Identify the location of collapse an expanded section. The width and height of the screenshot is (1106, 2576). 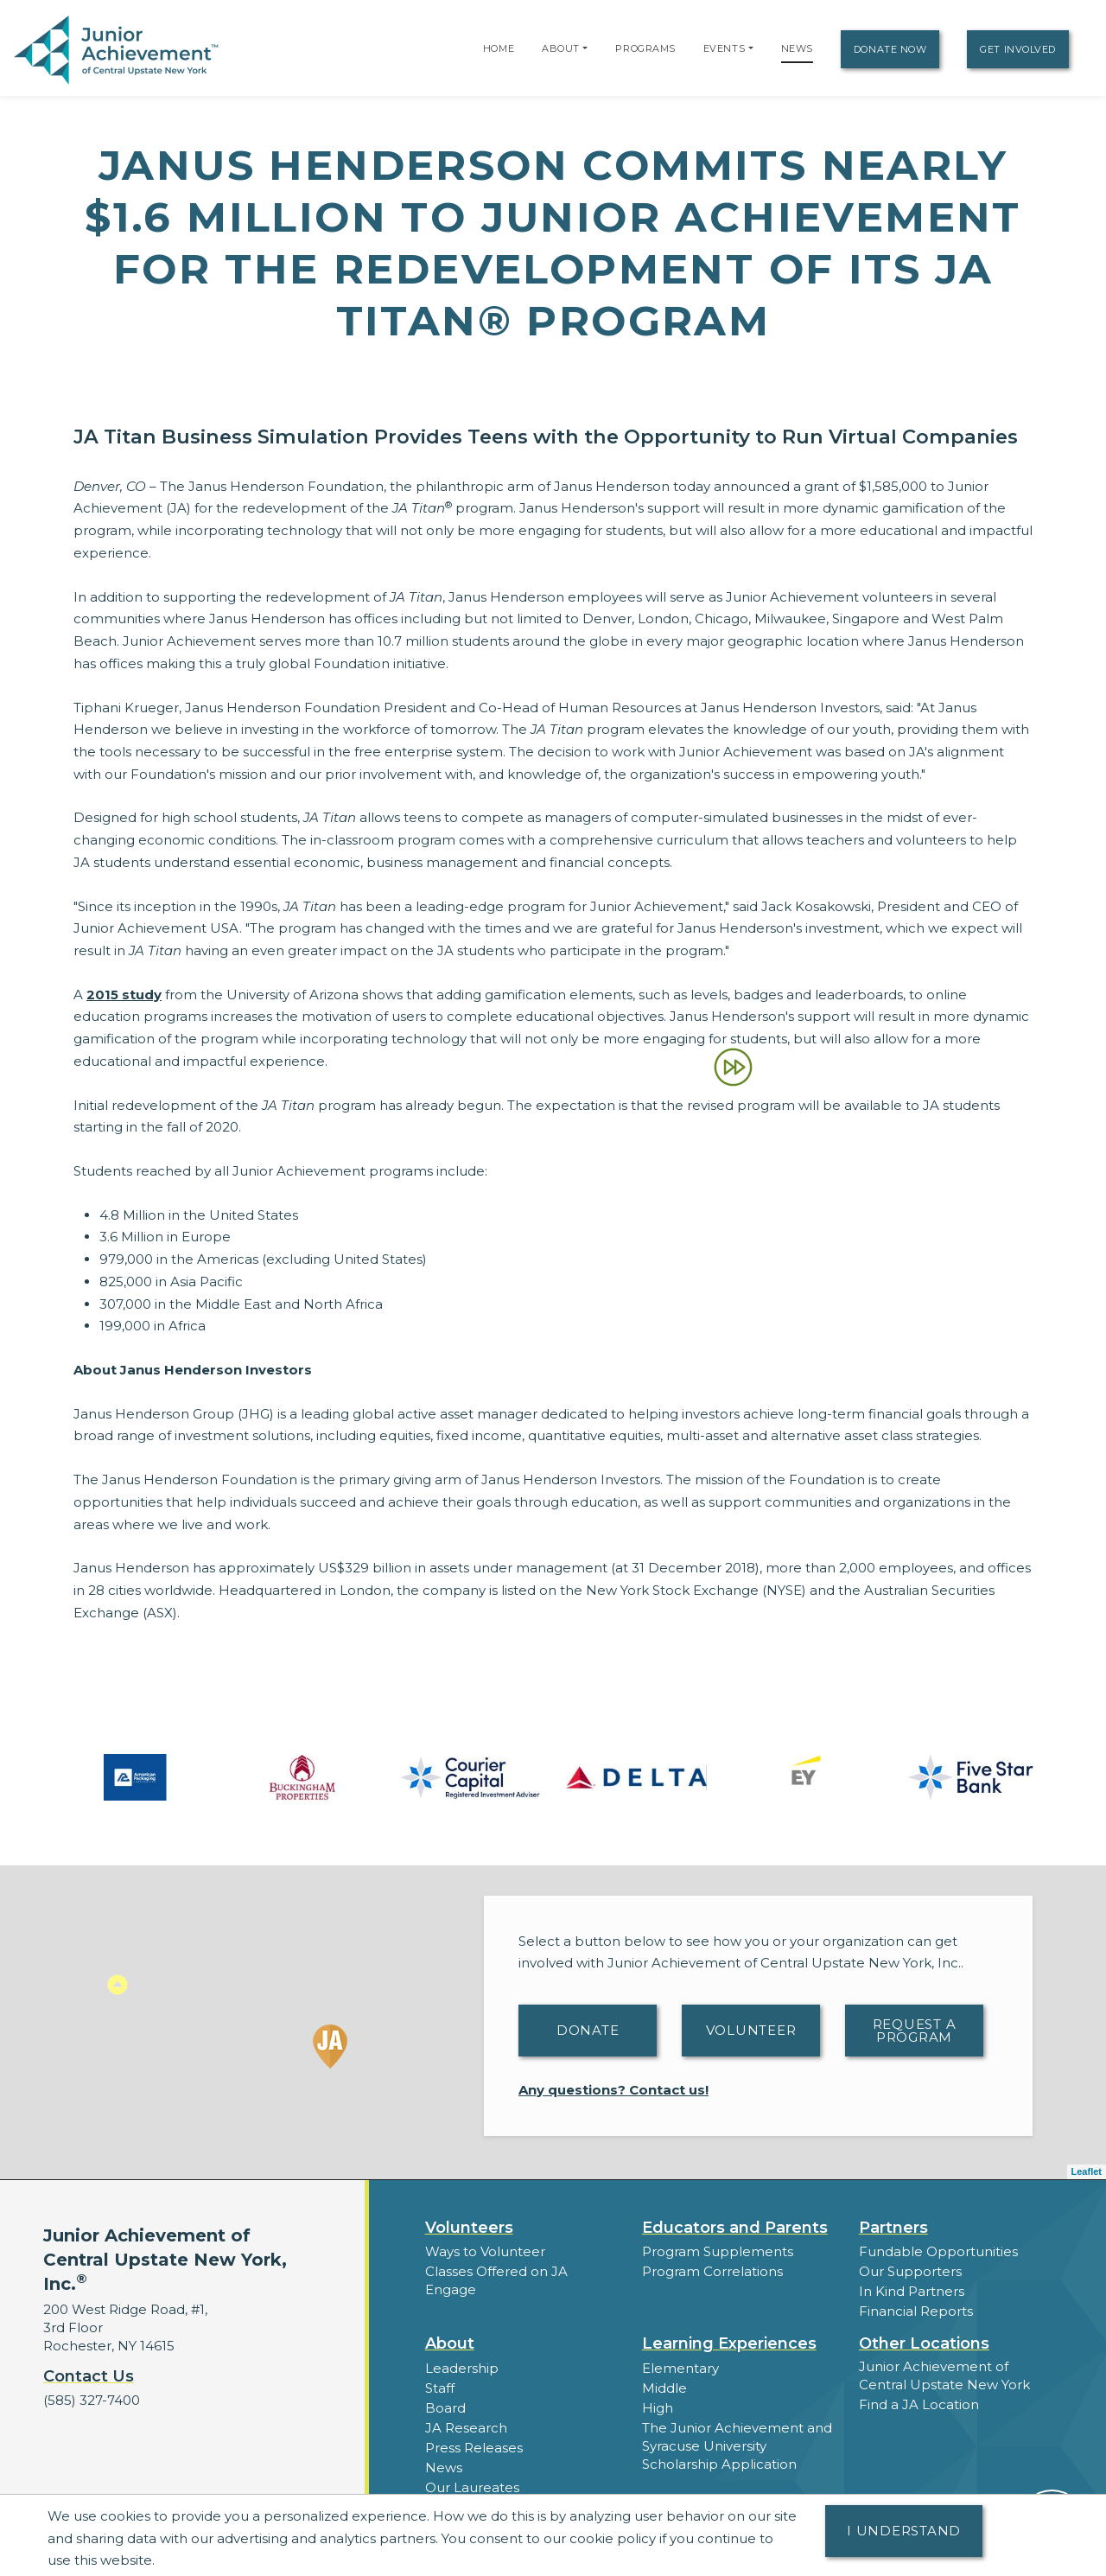
(118, 1985).